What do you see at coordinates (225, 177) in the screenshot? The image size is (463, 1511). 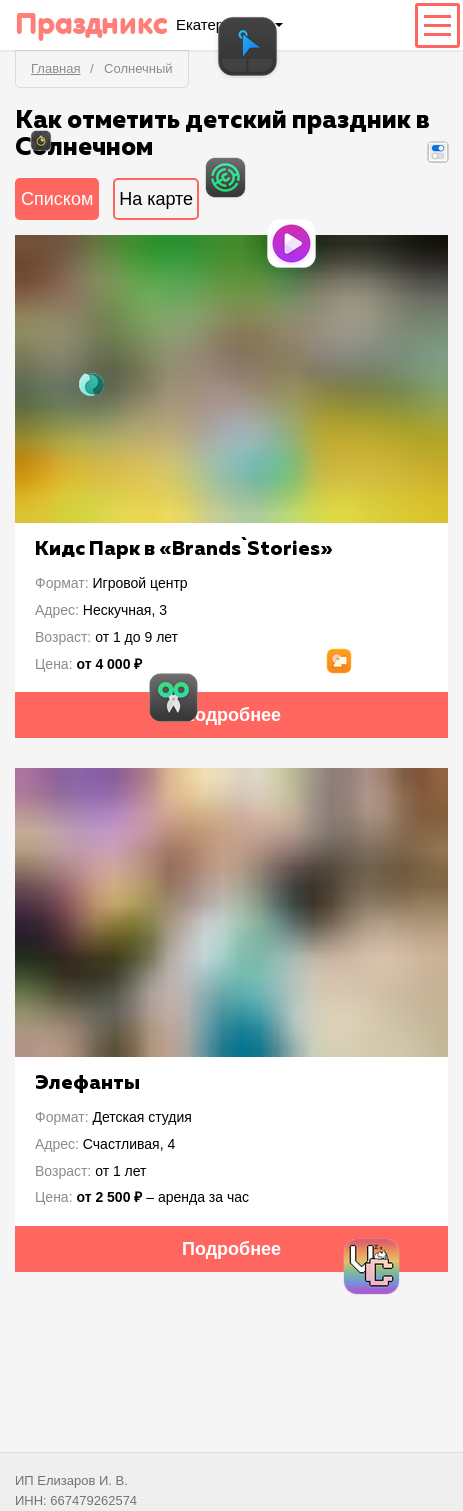 I see `open modrinth app for managing minecraft mods` at bounding box center [225, 177].